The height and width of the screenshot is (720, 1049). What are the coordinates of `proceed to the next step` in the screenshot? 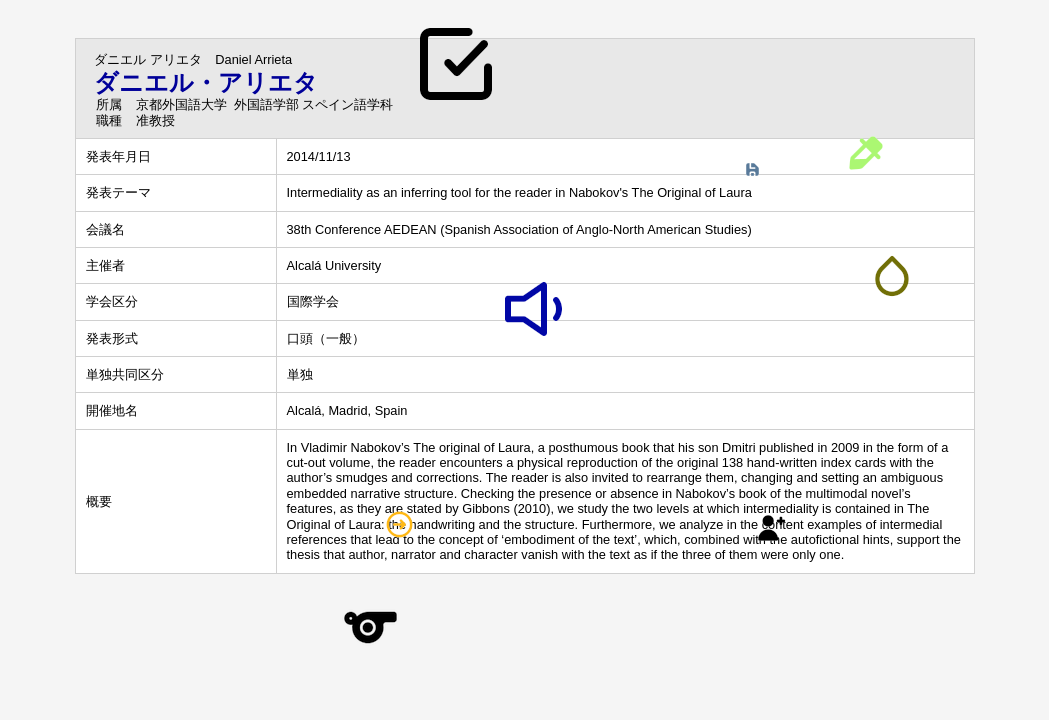 It's located at (399, 524).